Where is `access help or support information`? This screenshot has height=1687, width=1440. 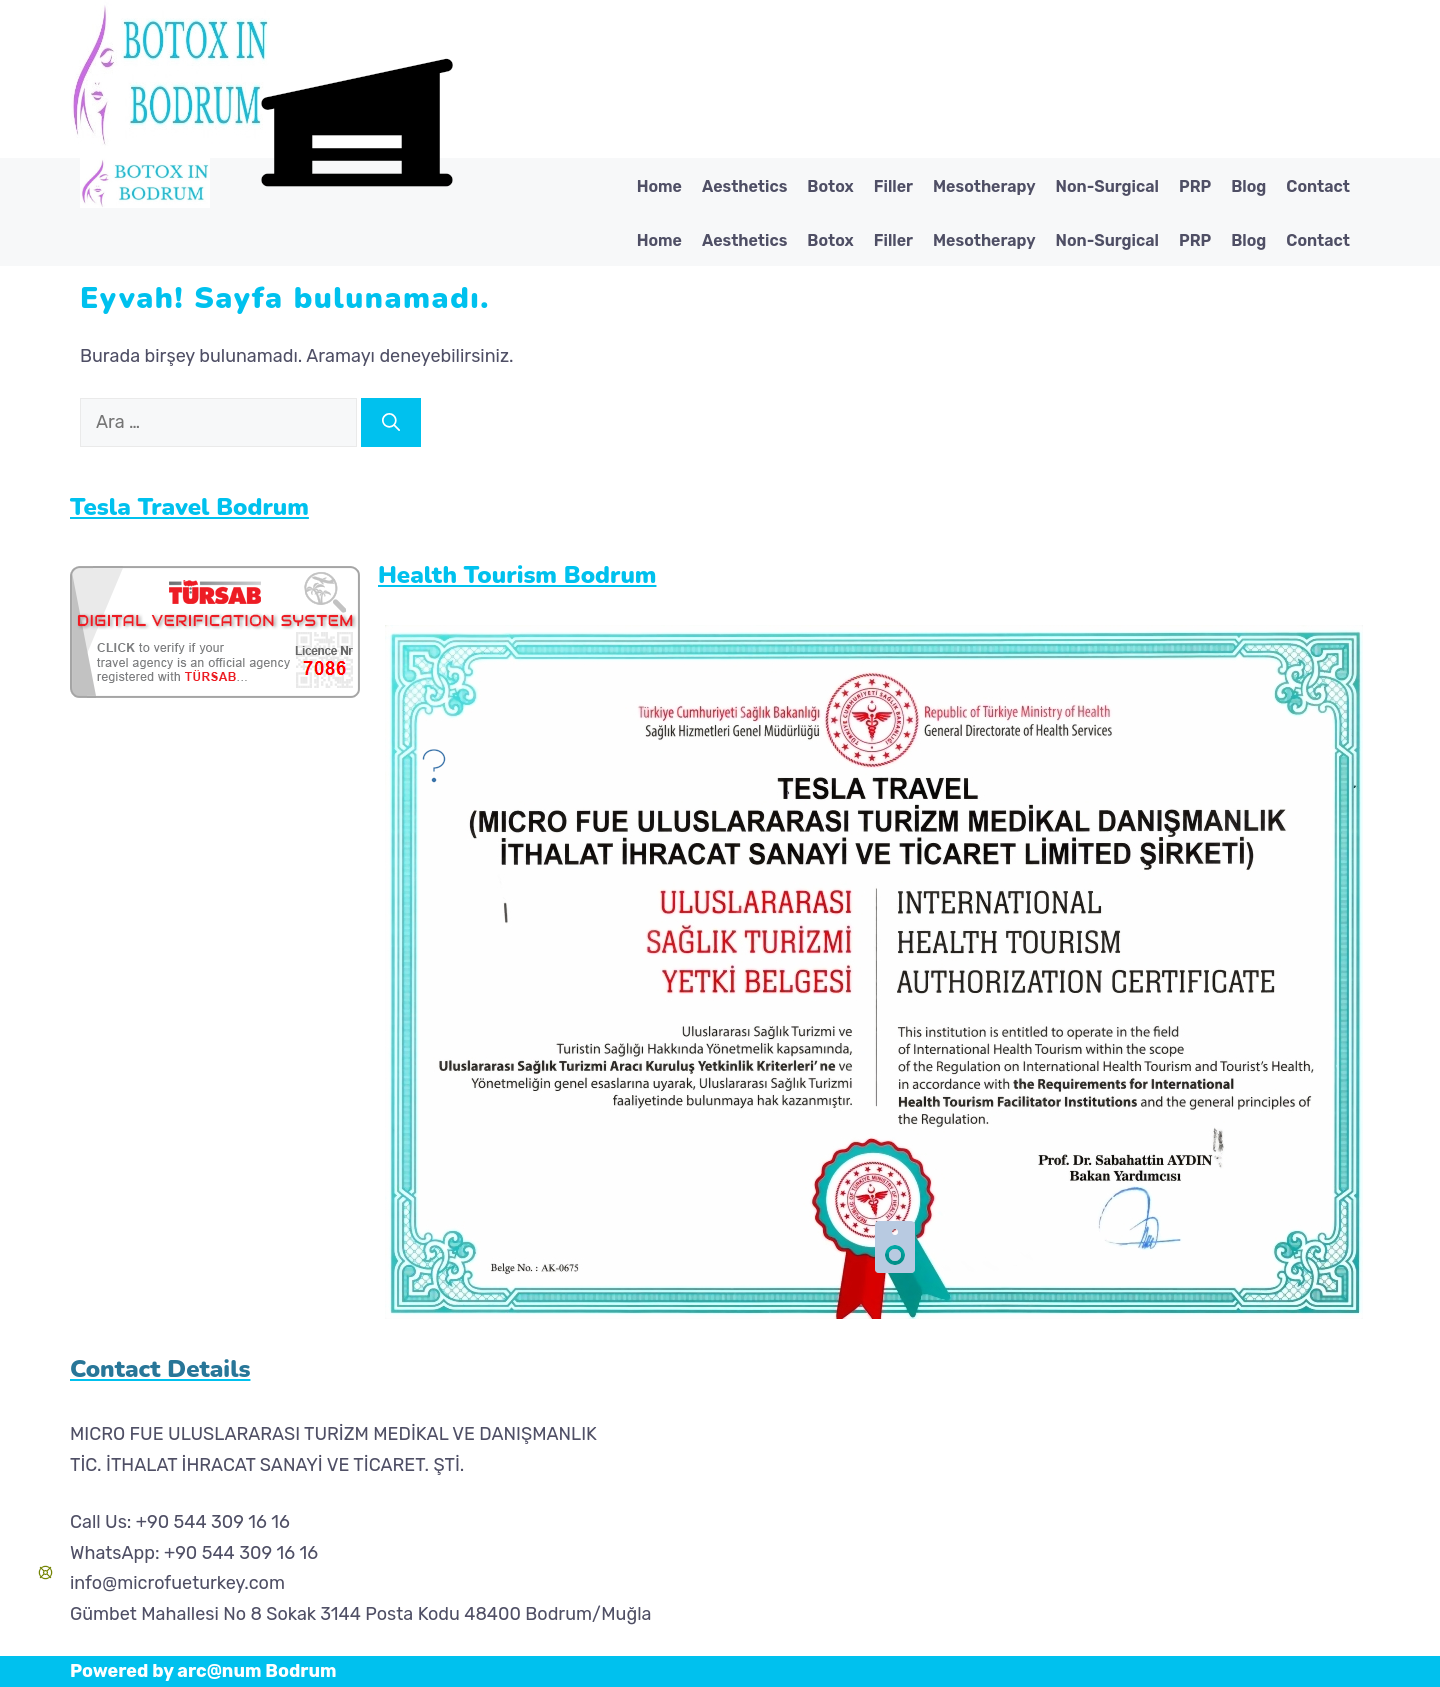
access help or support information is located at coordinates (434, 765).